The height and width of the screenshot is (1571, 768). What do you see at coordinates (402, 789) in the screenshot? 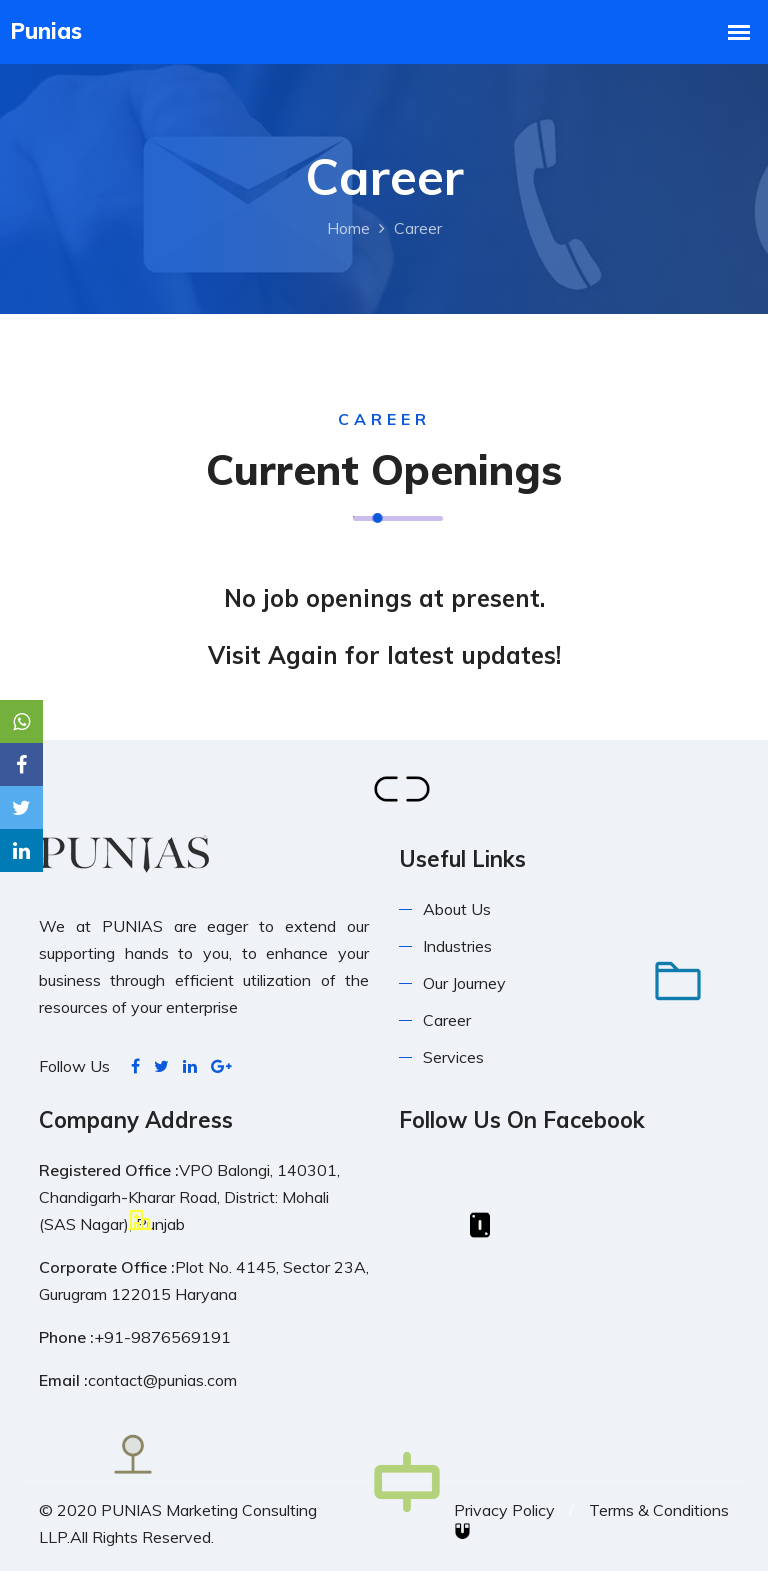
I see `unlink or break a connected item` at bounding box center [402, 789].